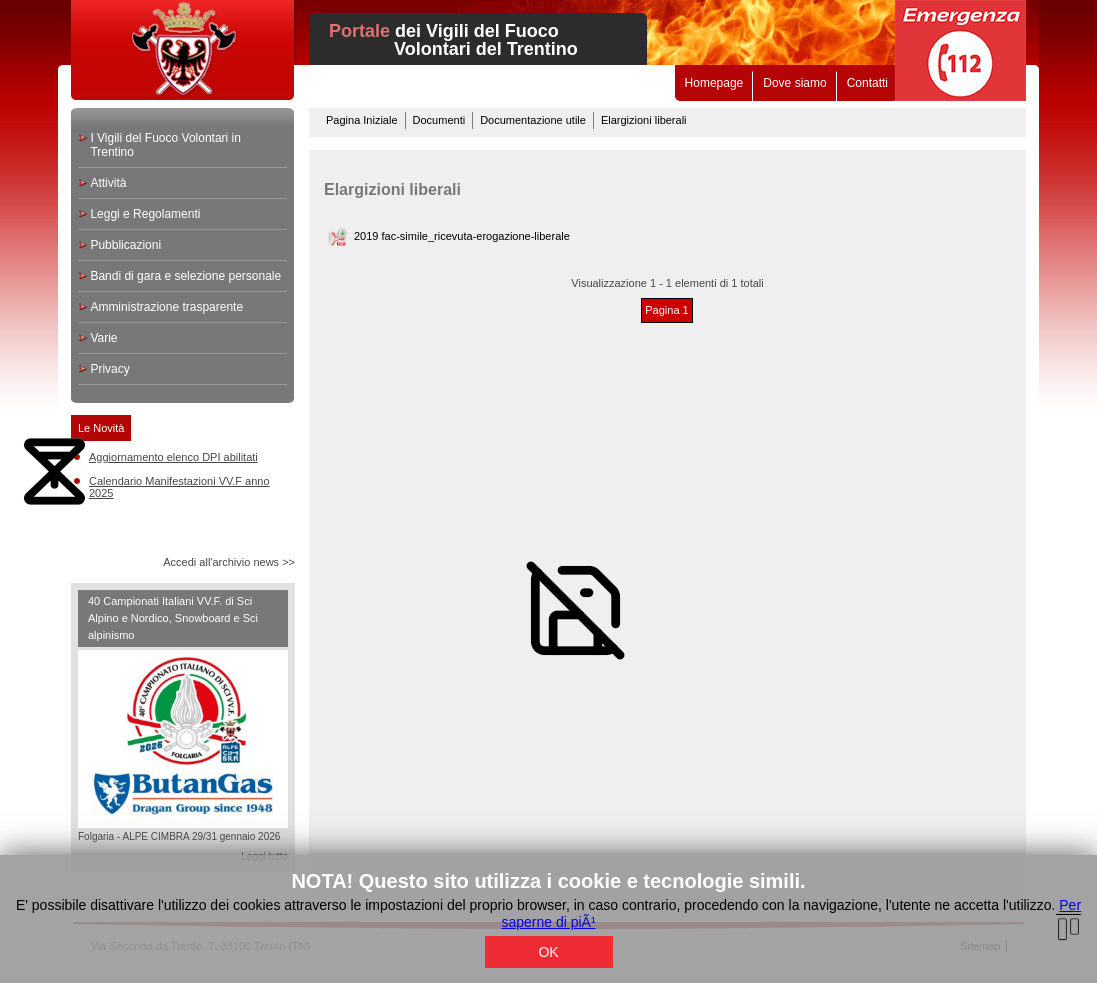 This screenshot has height=983, width=1097. What do you see at coordinates (54, 471) in the screenshot?
I see `indicates a task or process is in progress` at bounding box center [54, 471].